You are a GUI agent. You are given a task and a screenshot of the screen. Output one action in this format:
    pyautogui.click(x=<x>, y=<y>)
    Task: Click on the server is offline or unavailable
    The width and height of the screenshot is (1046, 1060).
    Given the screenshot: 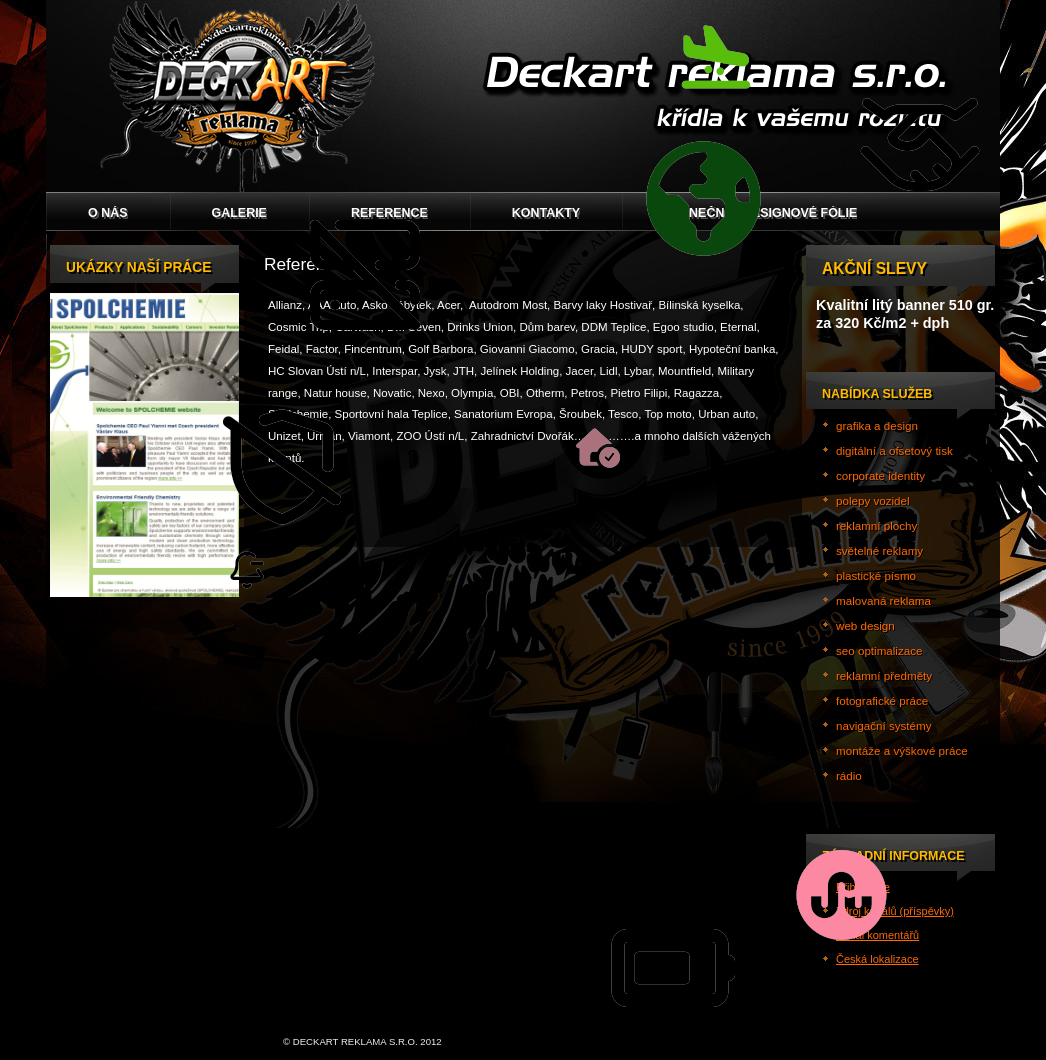 What is the action you would take?
    pyautogui.click(x=365, y=275)
    